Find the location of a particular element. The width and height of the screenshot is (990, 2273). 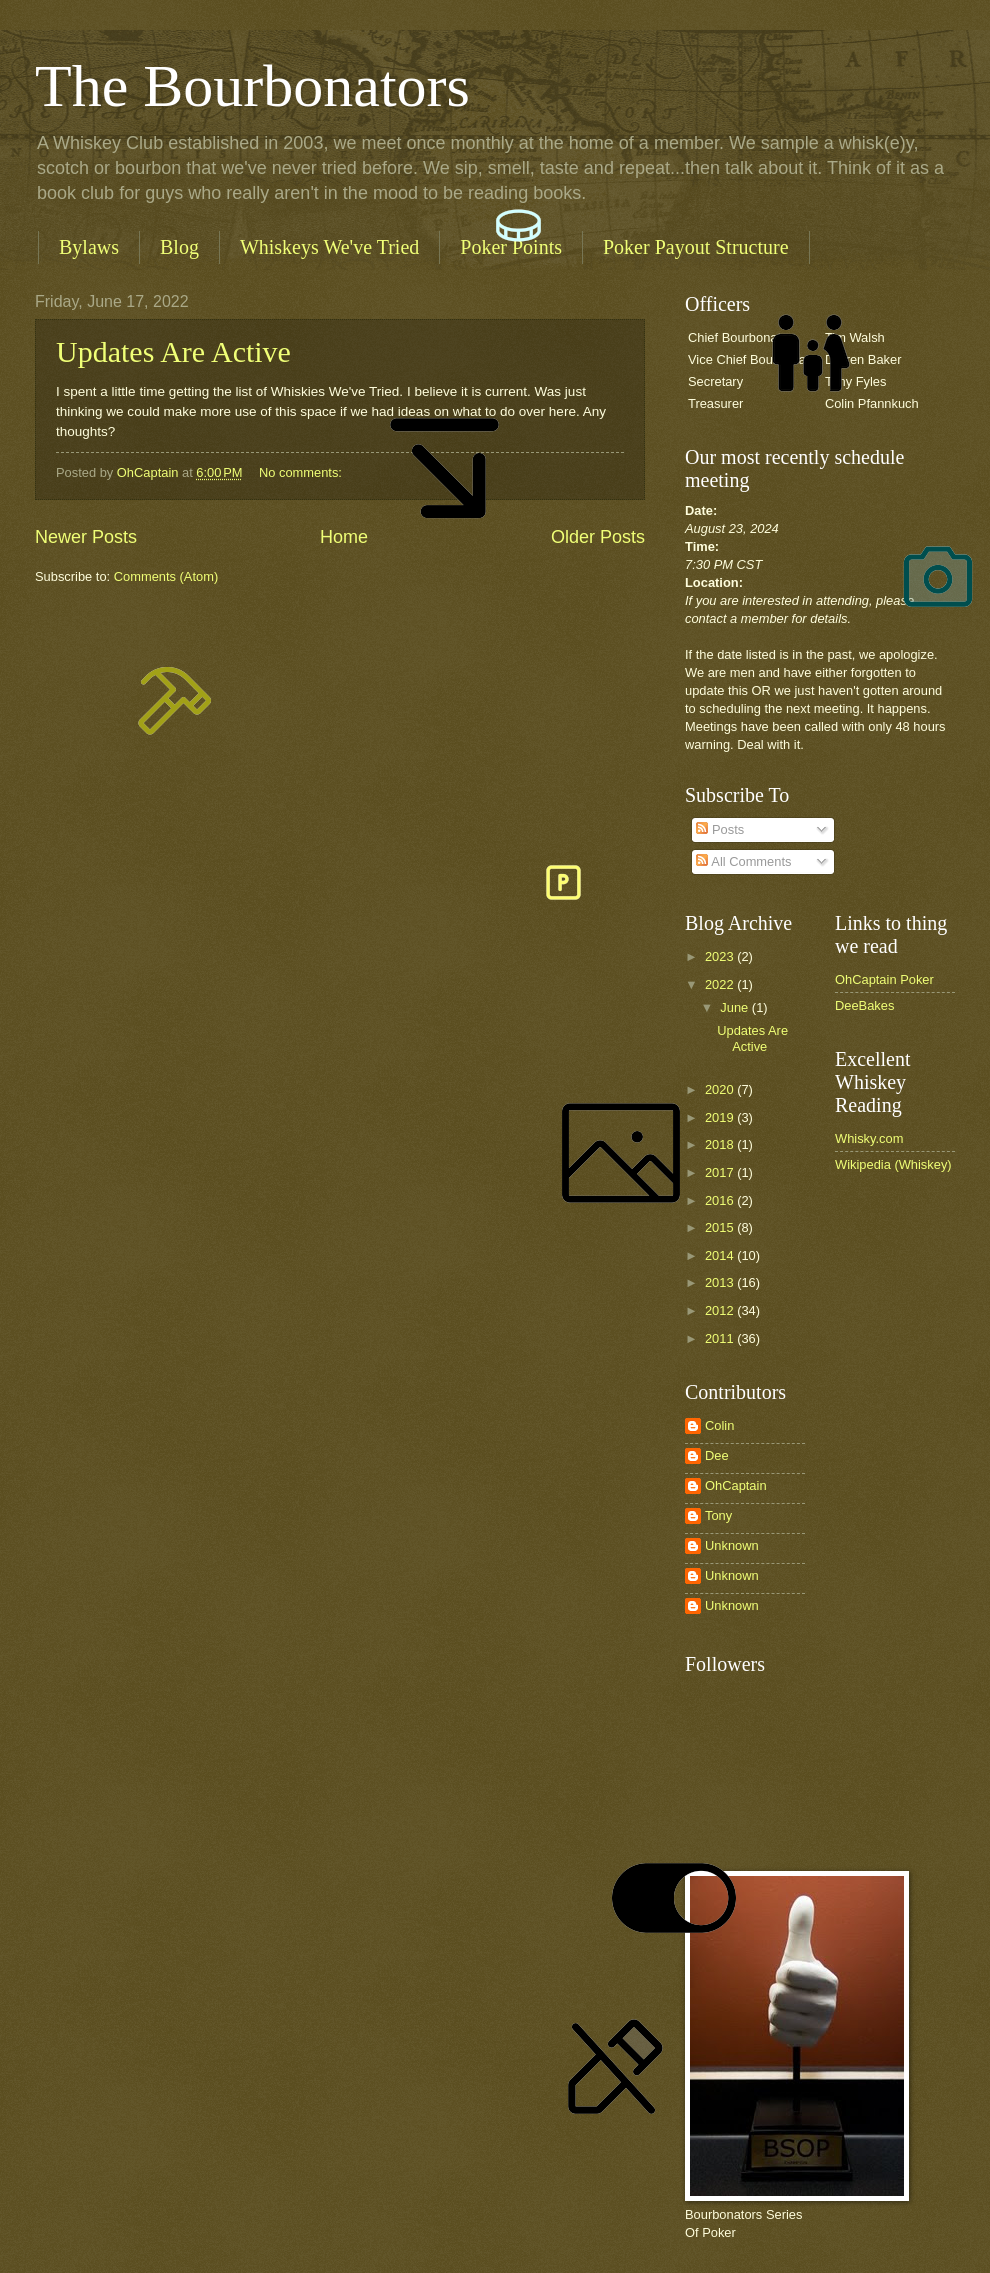

move item to bottom-right corner is located at coordinates (444, 472).